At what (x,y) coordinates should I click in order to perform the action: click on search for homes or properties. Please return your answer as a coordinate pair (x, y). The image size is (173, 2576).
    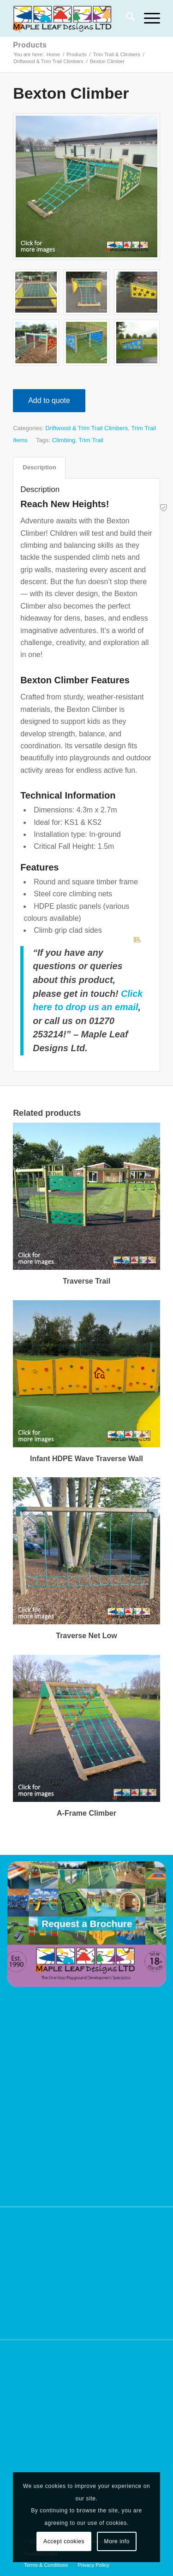
    Looking at the image, I should click on (99, 1373).